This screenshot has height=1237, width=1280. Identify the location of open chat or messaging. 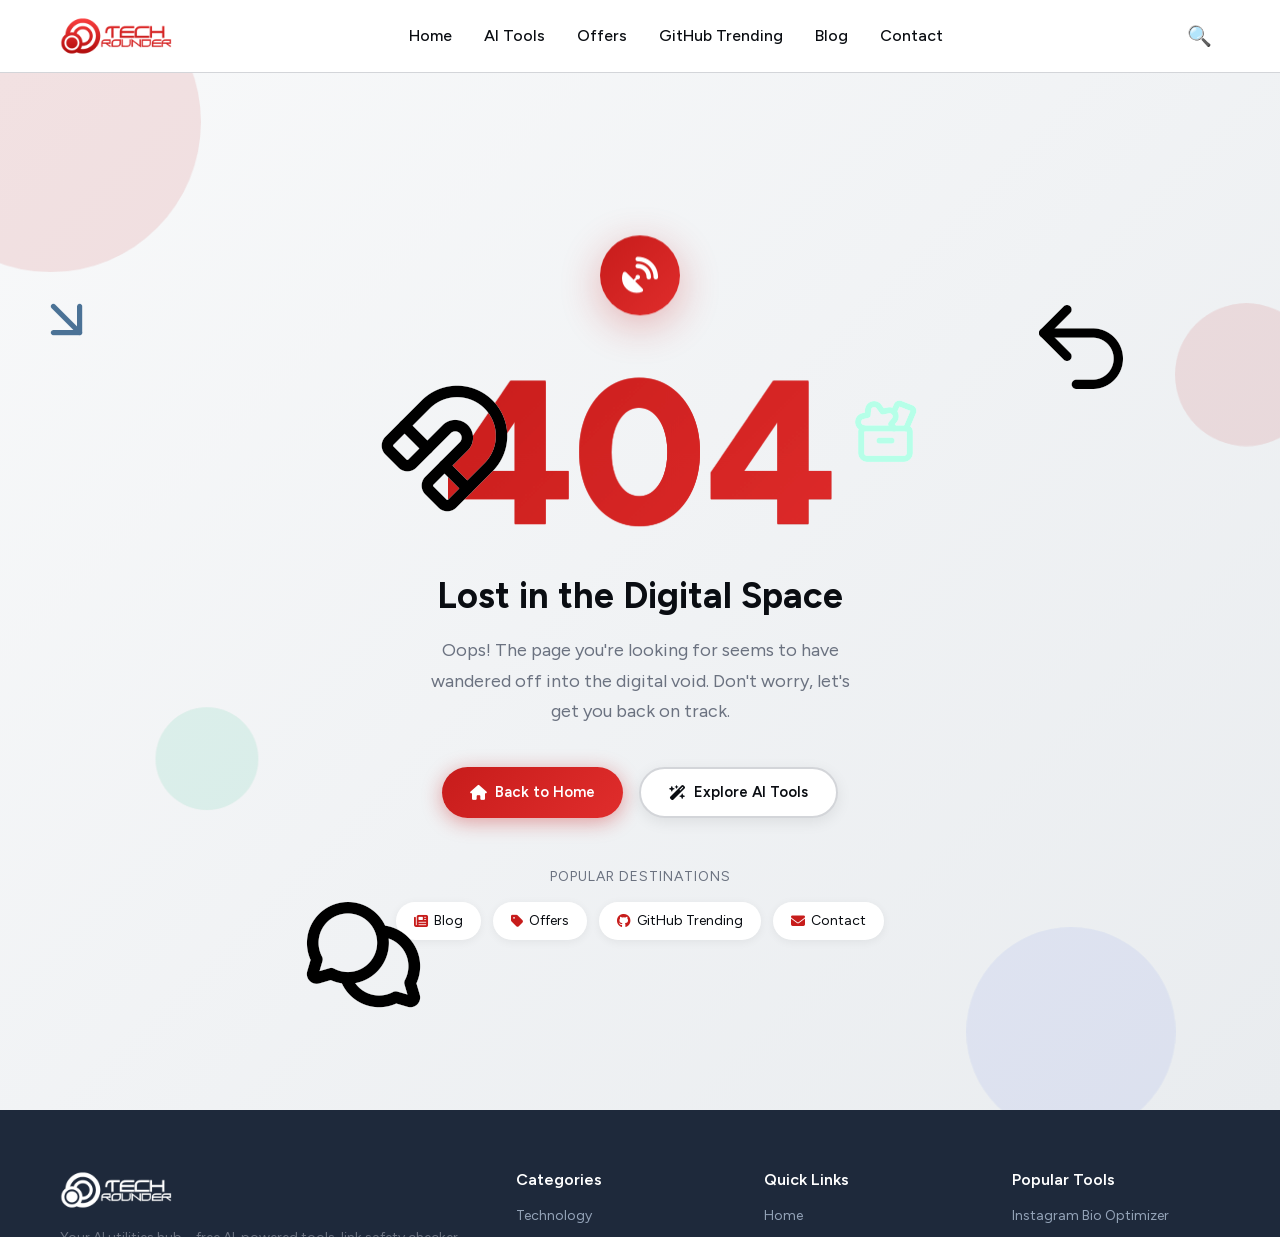
(363, 954).